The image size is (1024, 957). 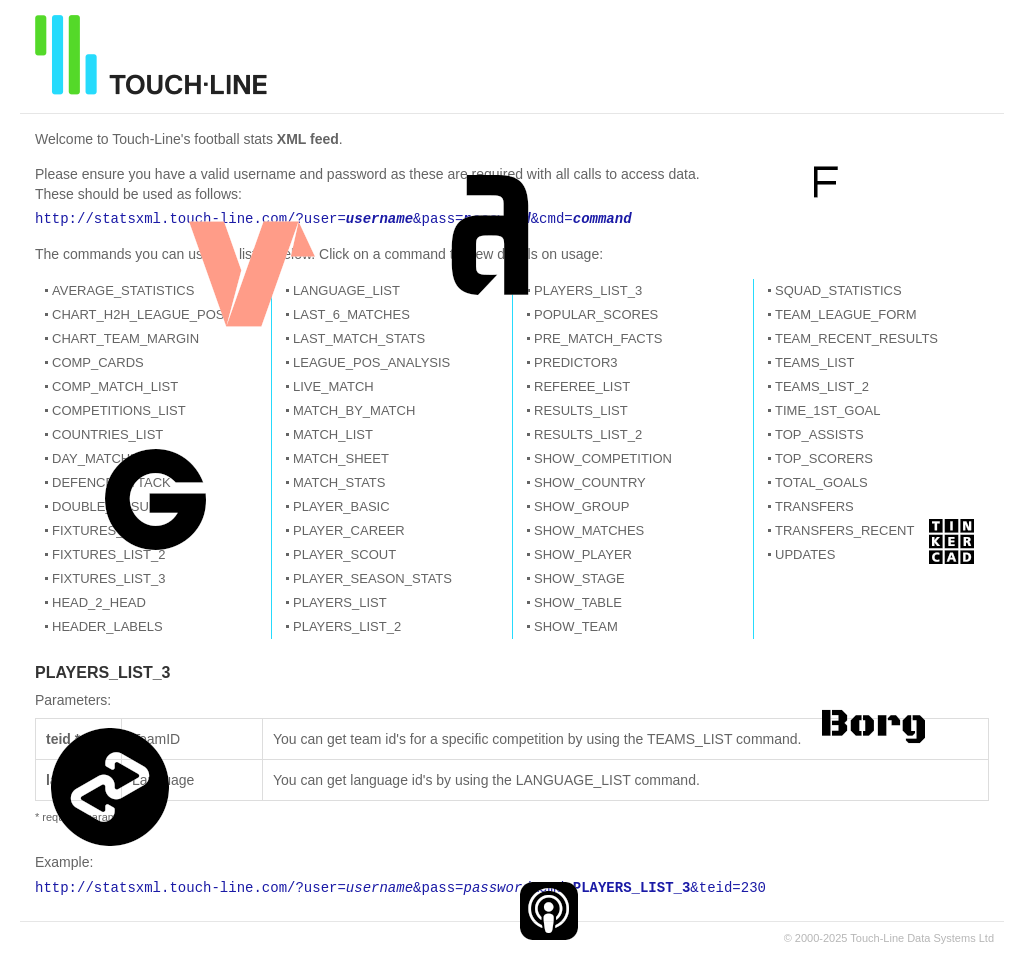 I want to click on vega visualization library logo, so click(x=252, y=274).